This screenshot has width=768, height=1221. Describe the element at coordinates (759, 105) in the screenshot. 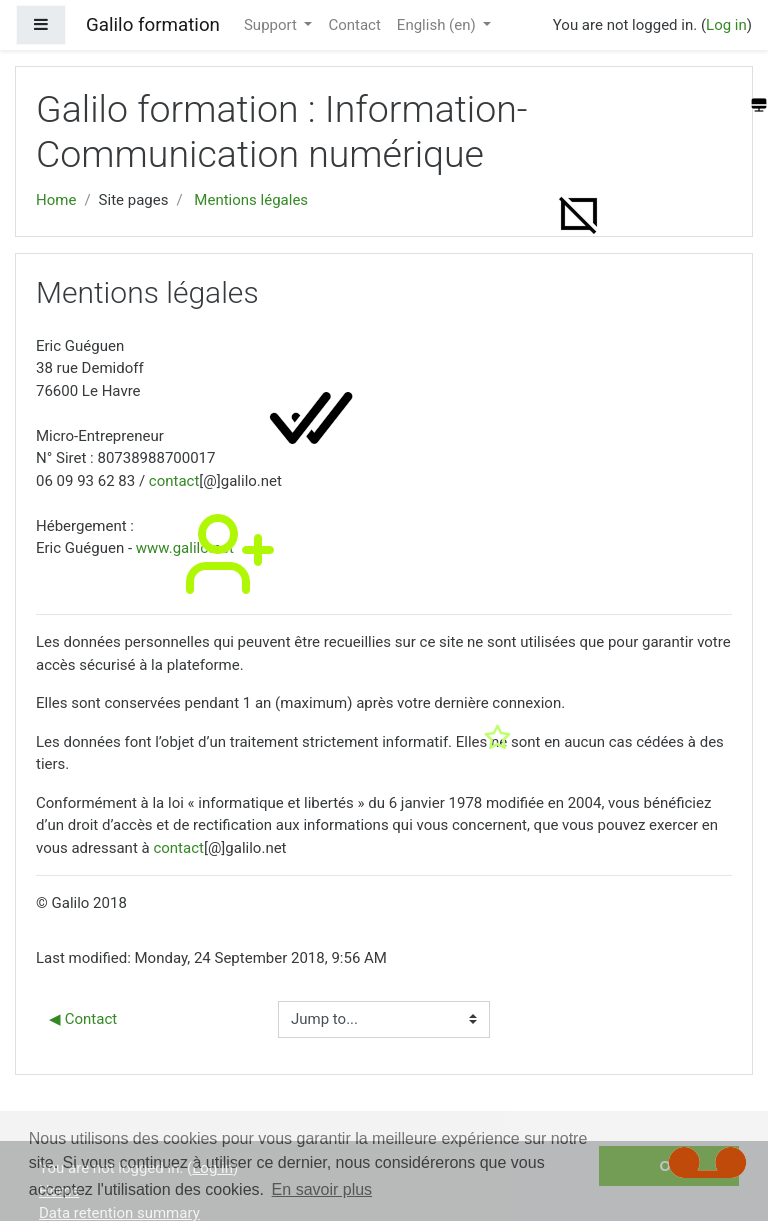

I see `view on desktop display` at that location.